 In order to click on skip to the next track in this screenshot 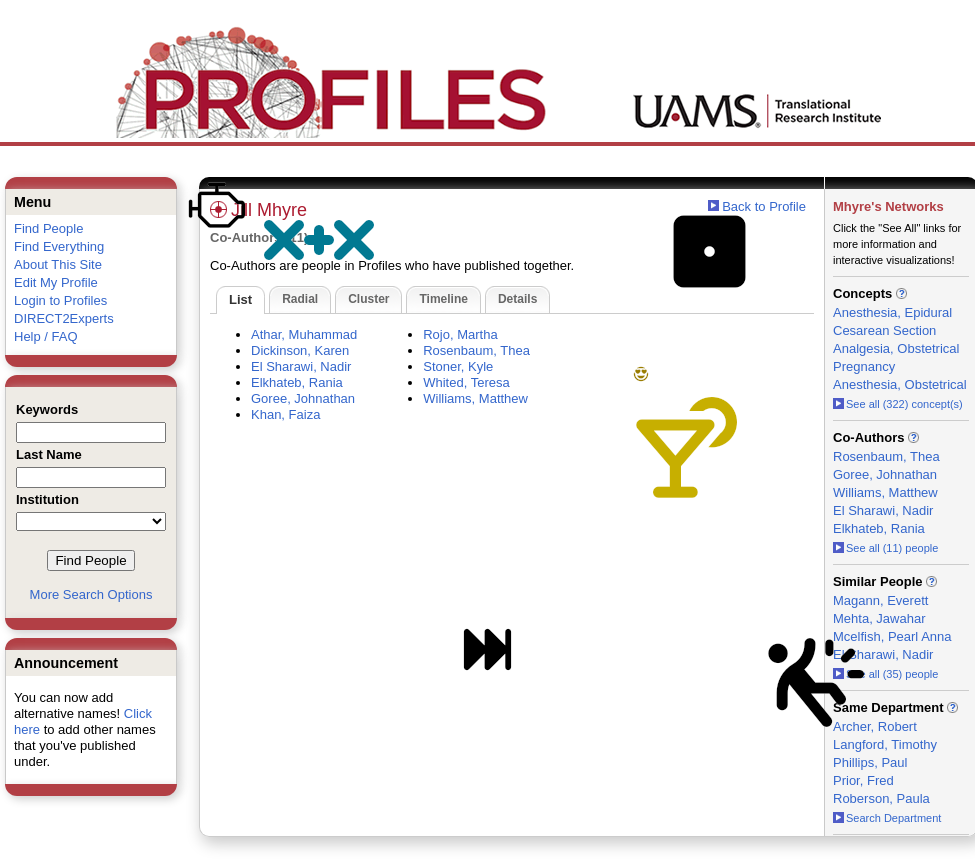, I will do `click(487, 649)`.